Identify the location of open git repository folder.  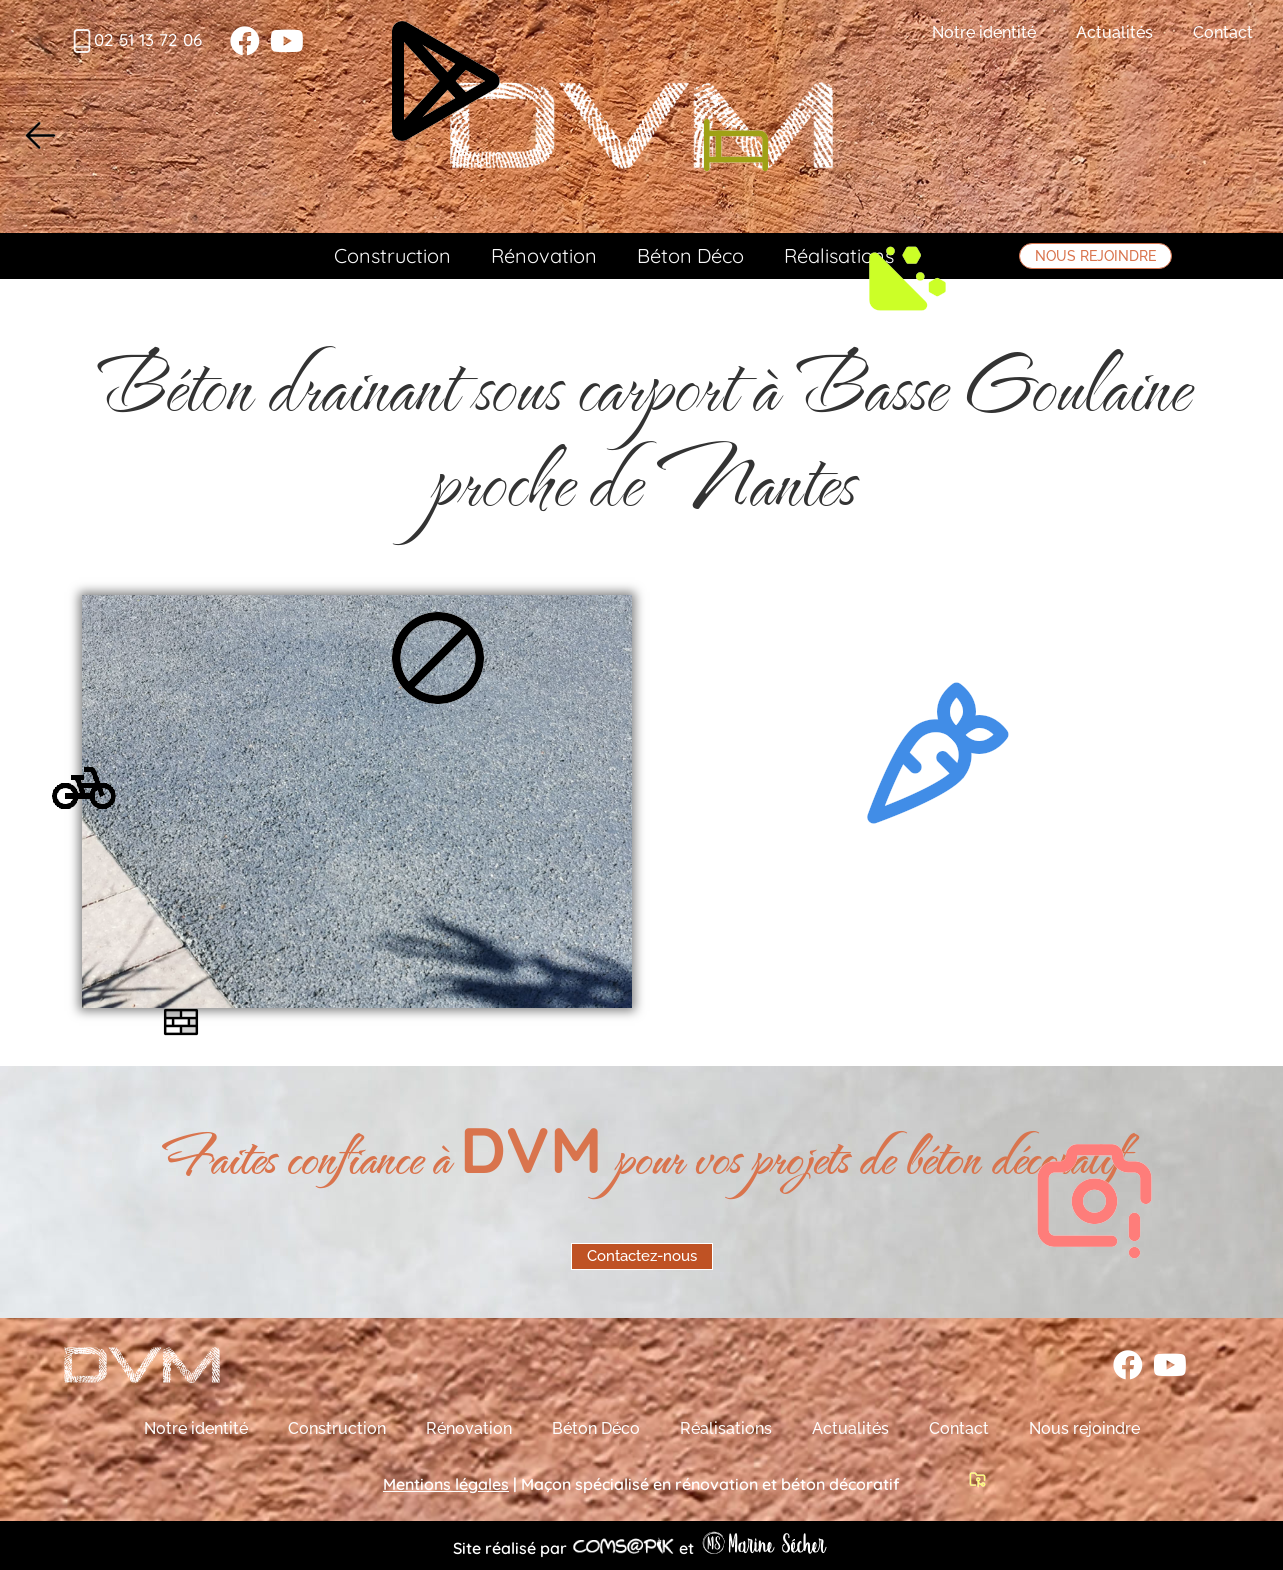
(977, 1479).